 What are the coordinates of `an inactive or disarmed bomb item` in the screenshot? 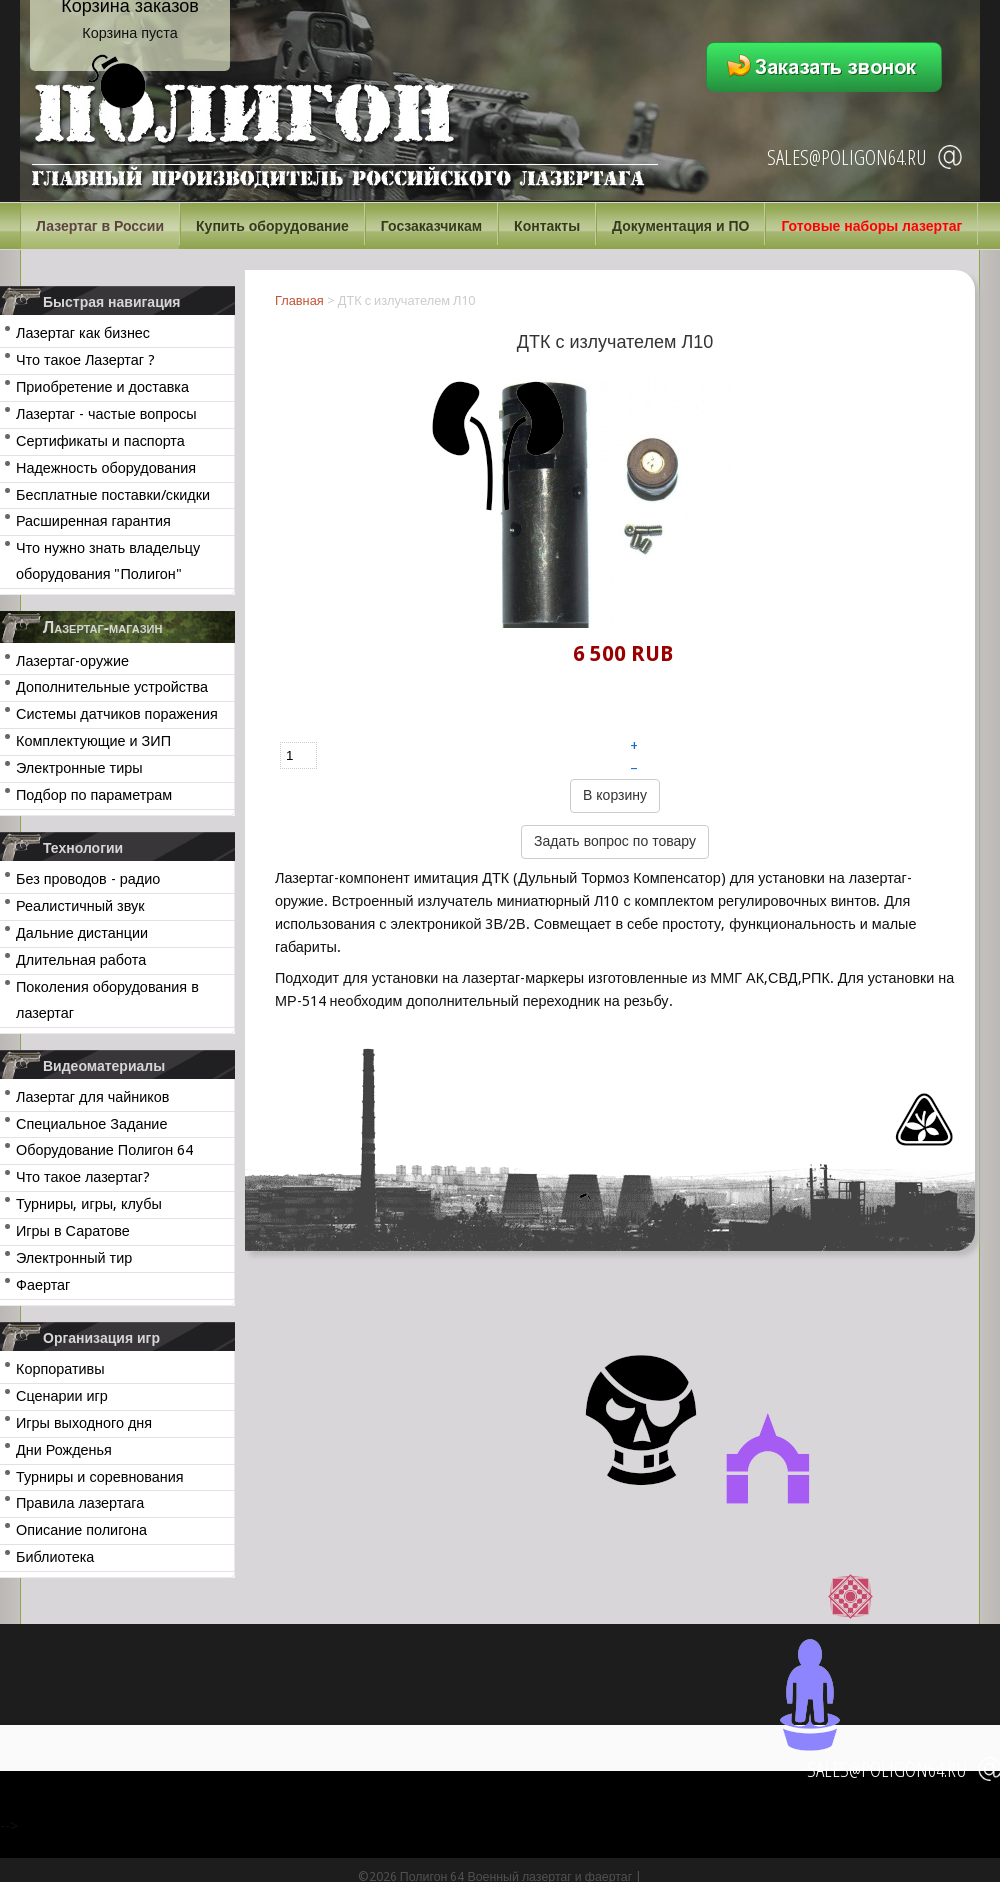 It's located at (117, 81).